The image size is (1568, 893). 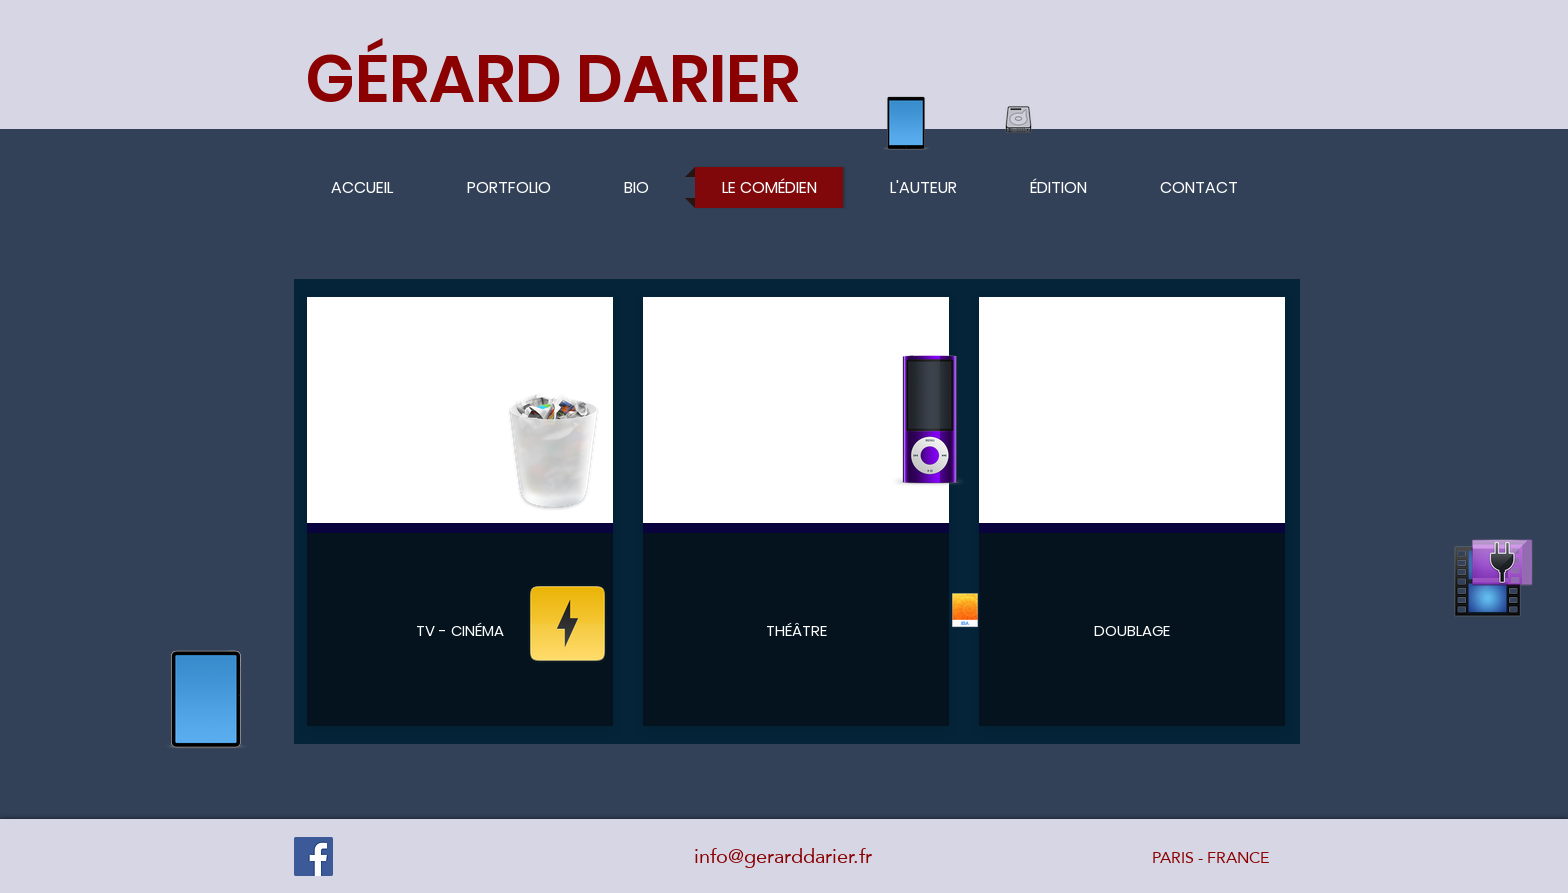 I want to click on open an iBooks Author document, so click(x=965, y=611).